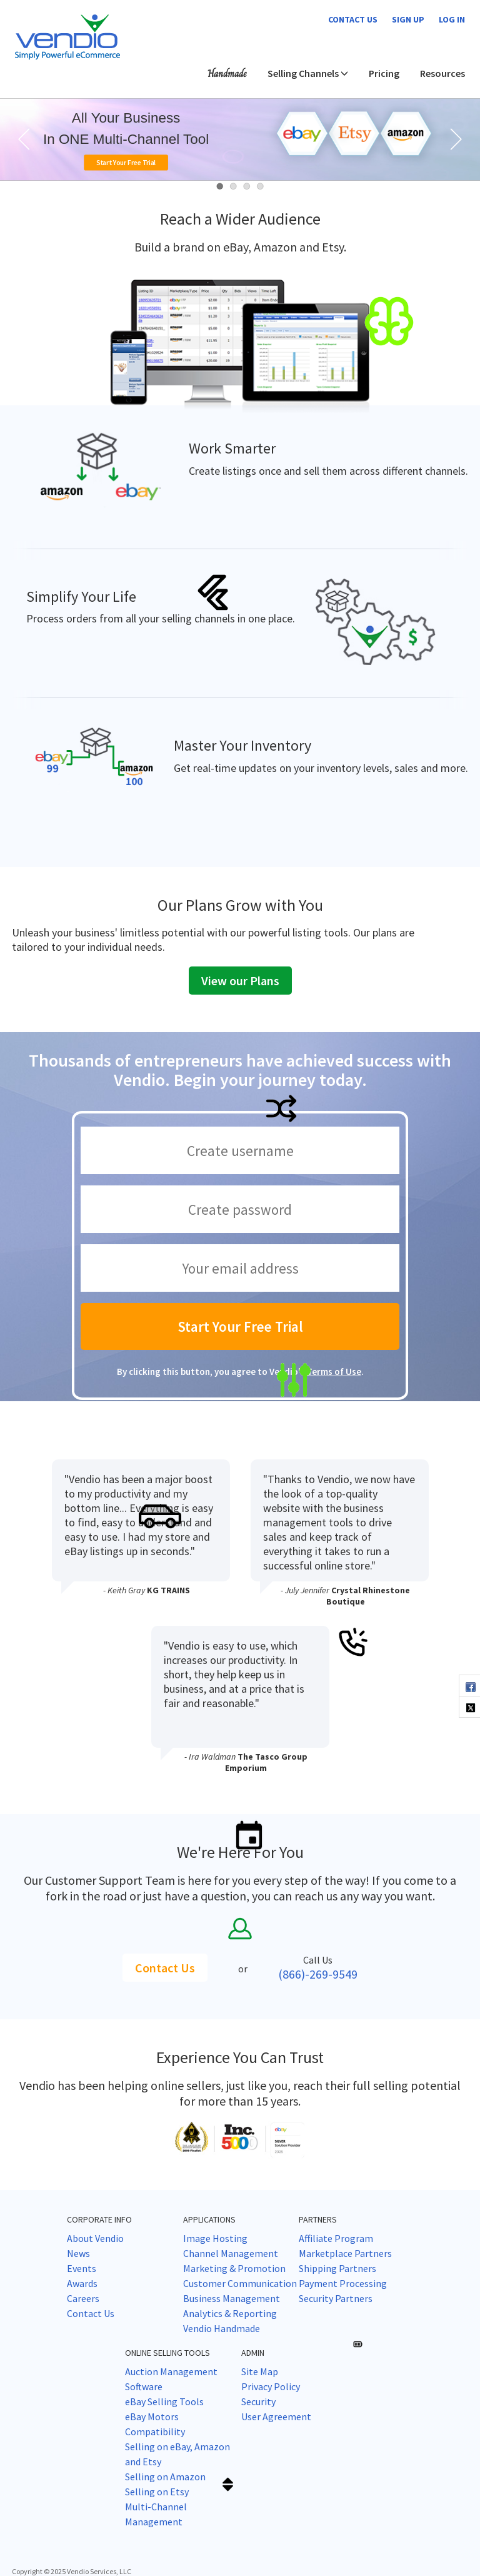 The height and width of the screenshot is (2576, 480). I want to click on incoming call notification, so click(352, 1643).